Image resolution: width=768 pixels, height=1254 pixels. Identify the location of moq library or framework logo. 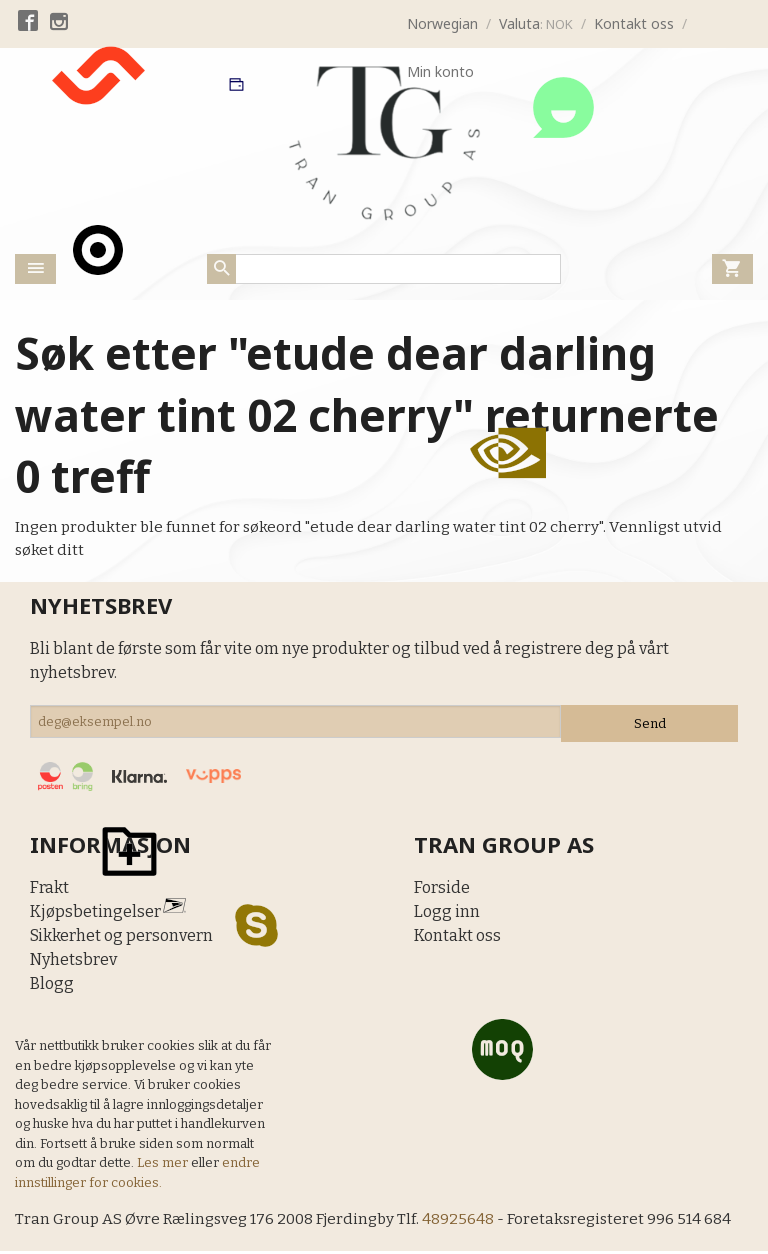
(502, 1049).